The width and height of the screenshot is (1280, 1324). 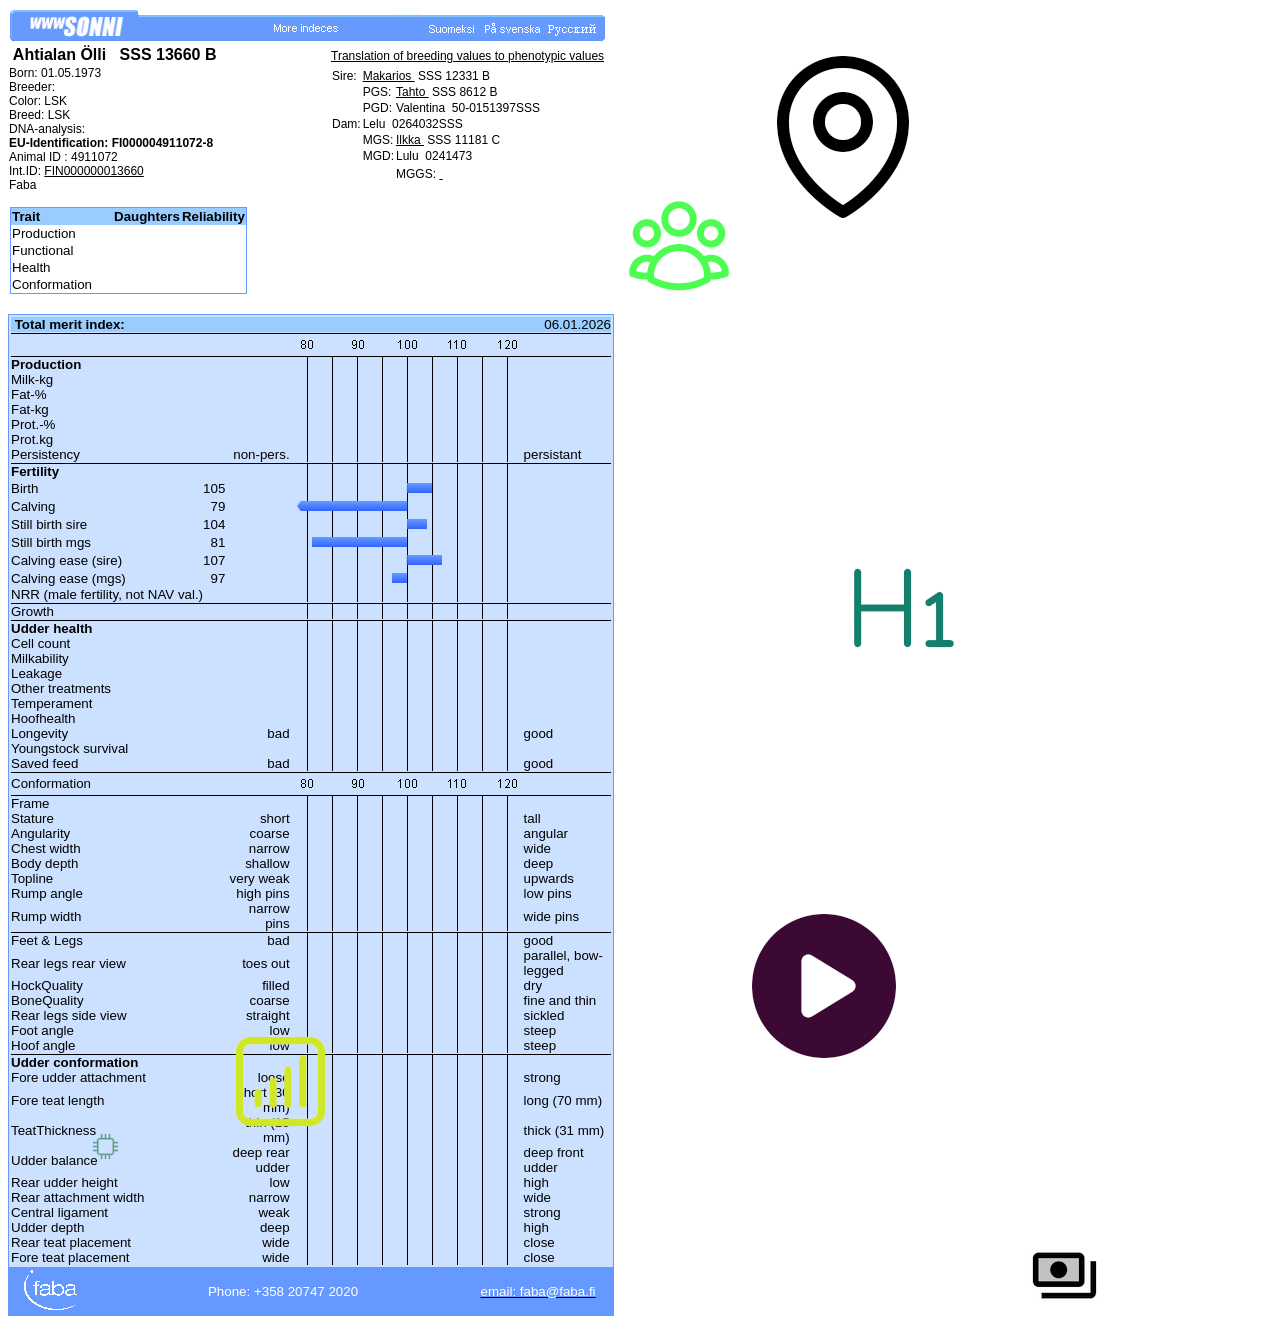 I want to click on view all team members, so click(x=679, y=244).